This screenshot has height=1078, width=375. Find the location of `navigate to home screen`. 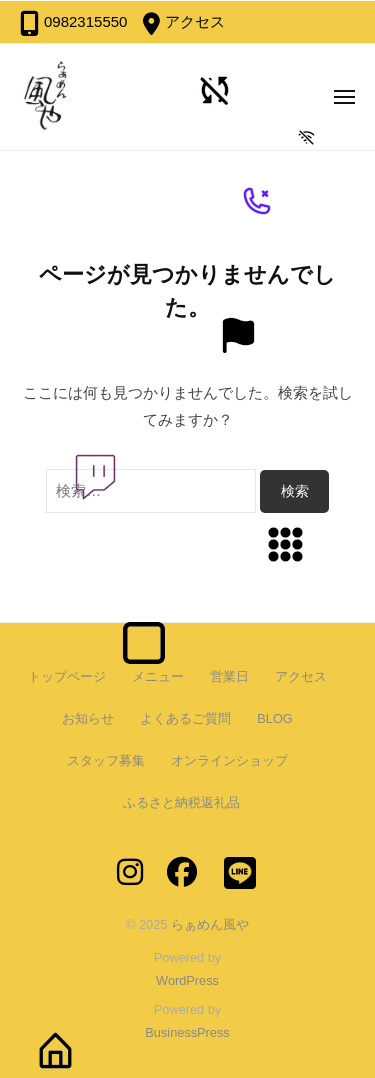

navigate to home screen is located at coordinates (55, 1050).